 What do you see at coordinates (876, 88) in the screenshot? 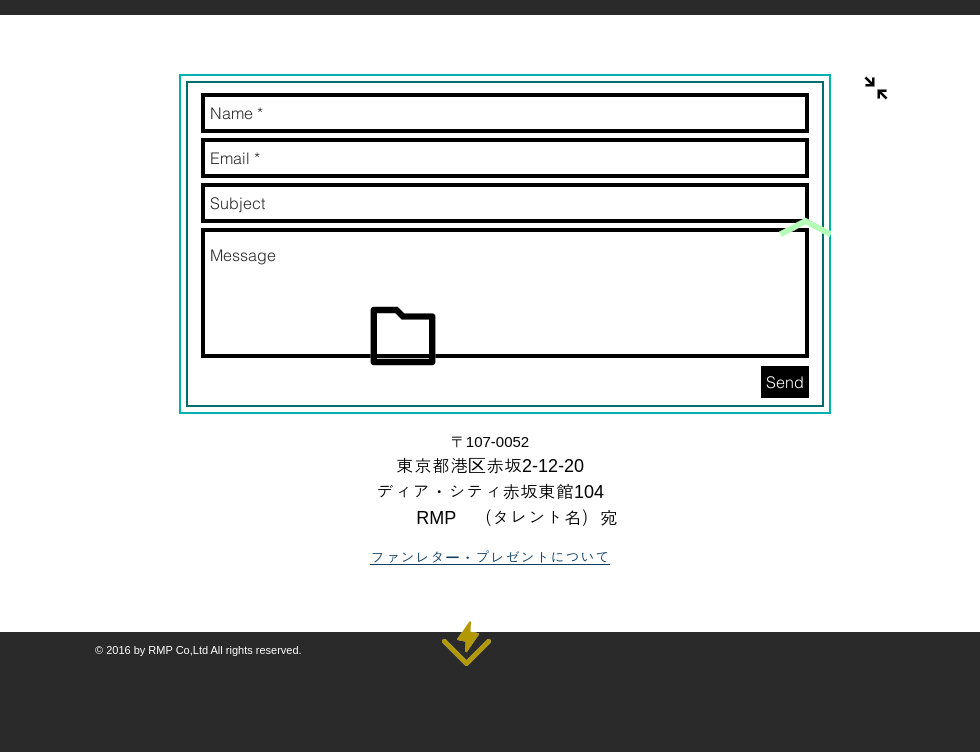
I see `collapse or minimize an expanded view` at bounding box center [876, 88].